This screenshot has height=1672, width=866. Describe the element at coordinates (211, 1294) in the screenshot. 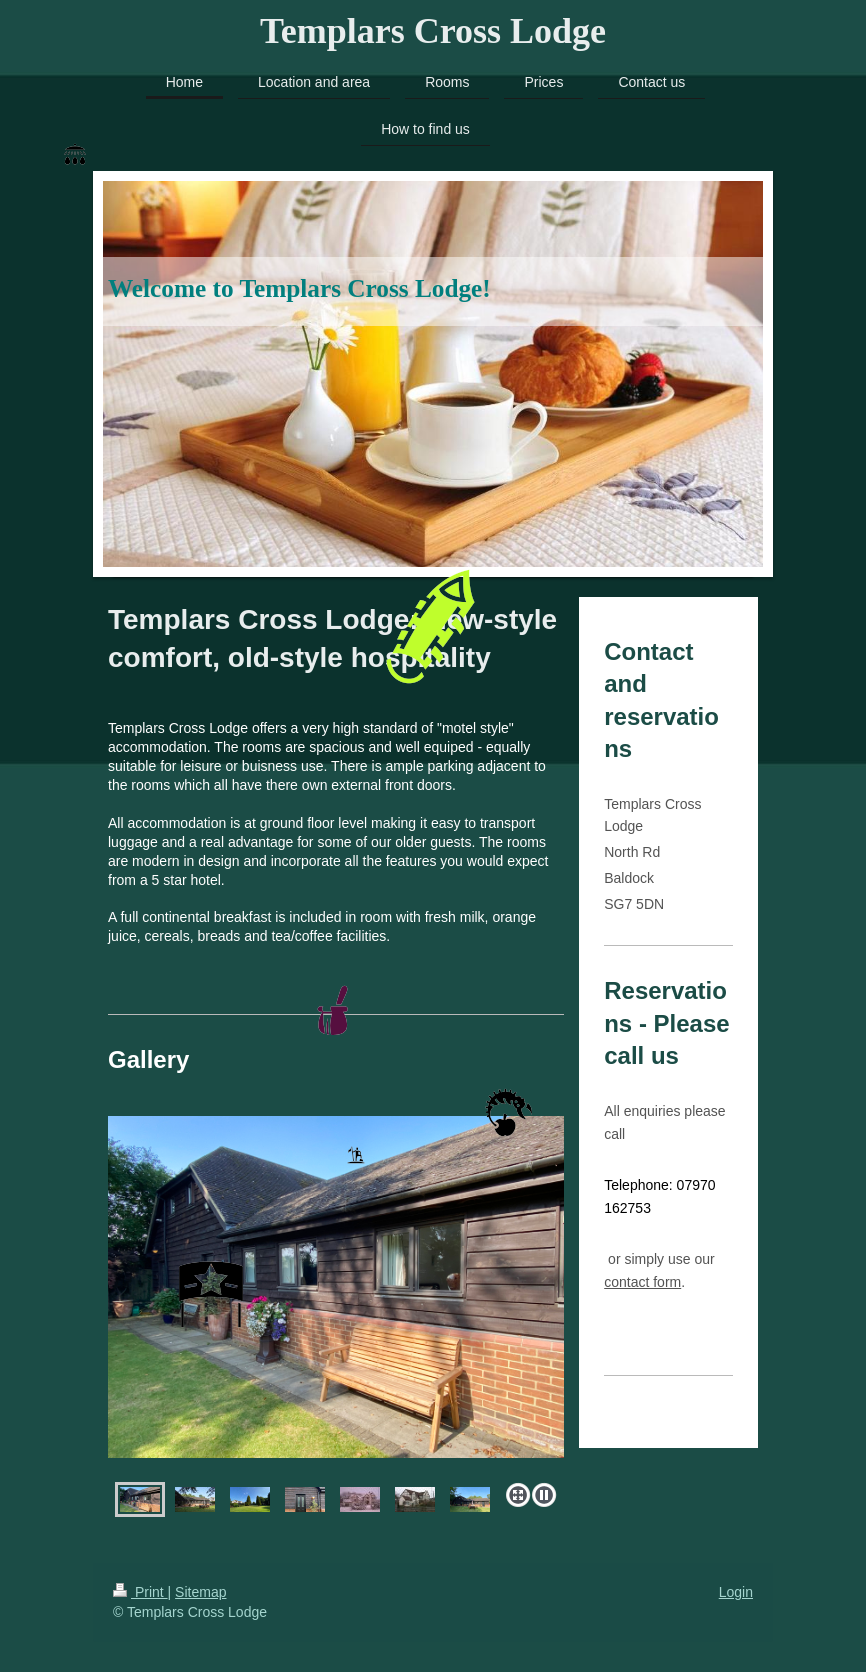

I see `view featured or starred content` at that location.